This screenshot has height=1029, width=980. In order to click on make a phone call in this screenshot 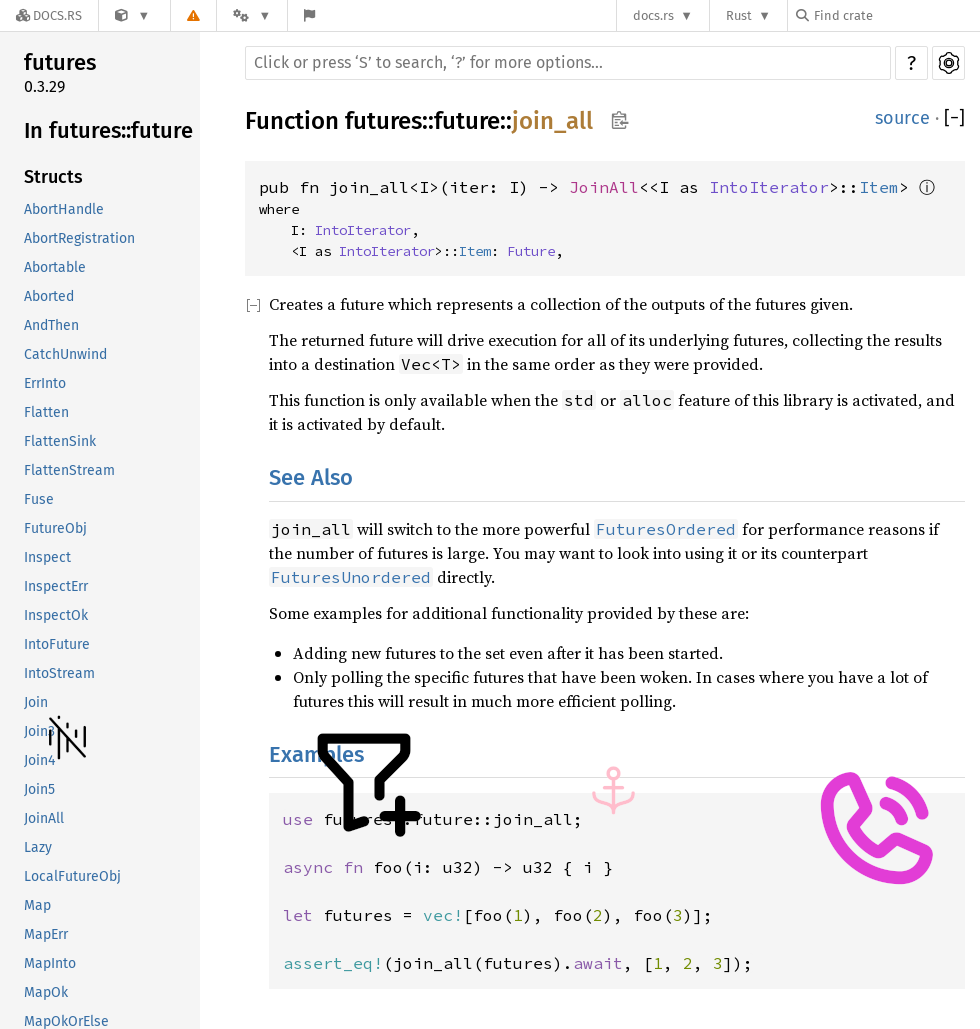, I will do `click(879, 826)`.